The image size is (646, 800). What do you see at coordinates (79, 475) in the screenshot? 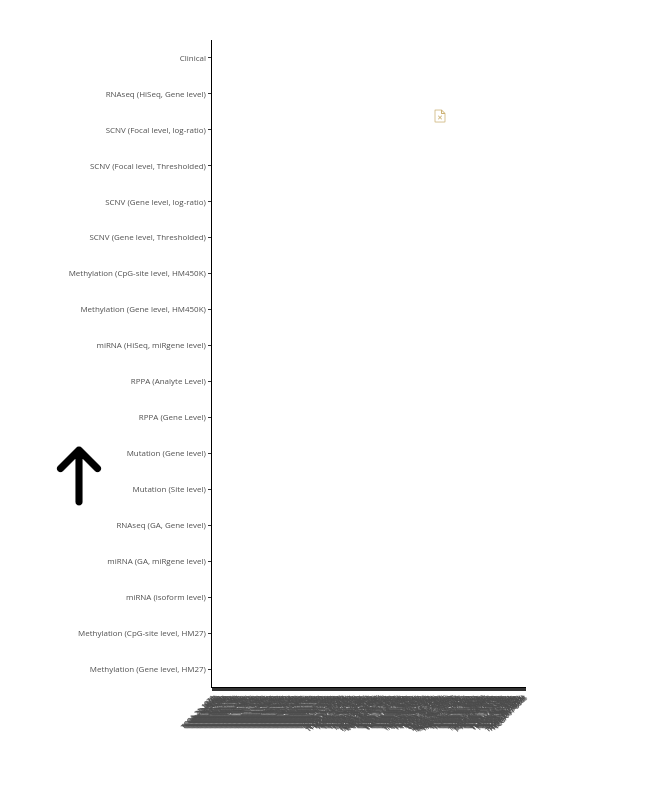
I see `scroll to top of page` at bounding box center [79, 475].